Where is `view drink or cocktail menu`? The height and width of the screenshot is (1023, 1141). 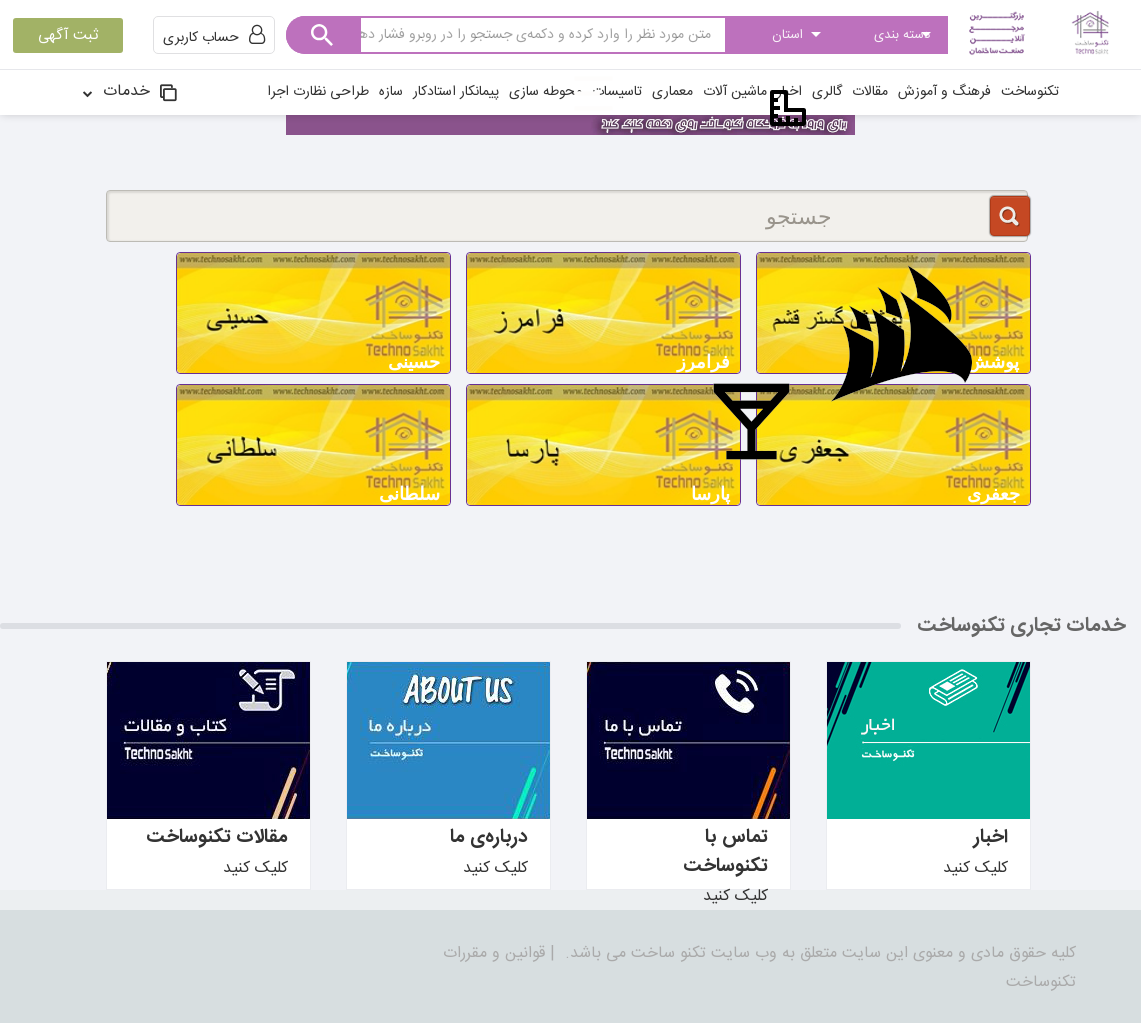 view drink or cocktail menu is located at coordinates (751, 421).